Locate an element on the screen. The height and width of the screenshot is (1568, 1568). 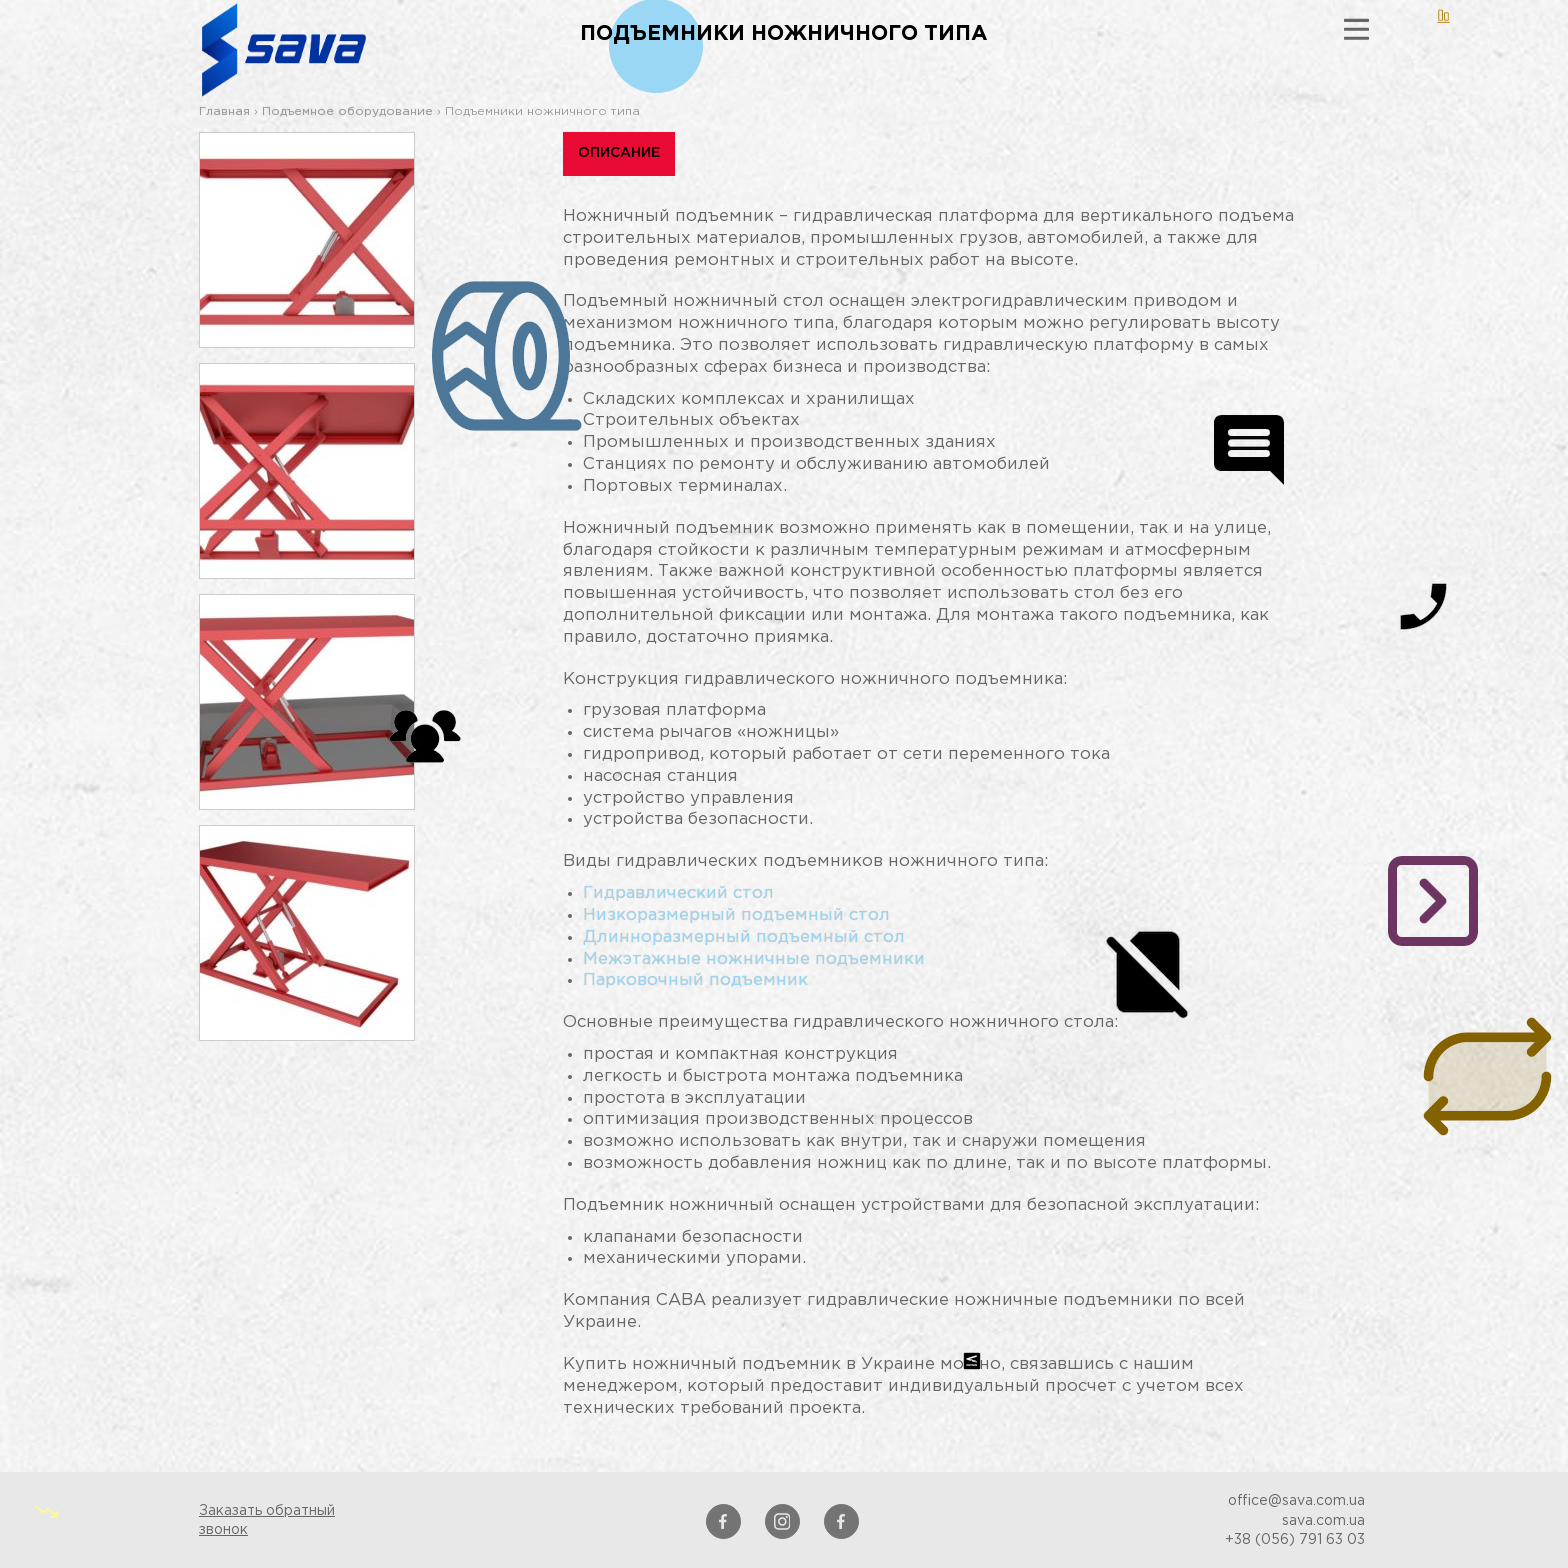
less than or equal to comparison operator is located at coordinates (972, 1361).